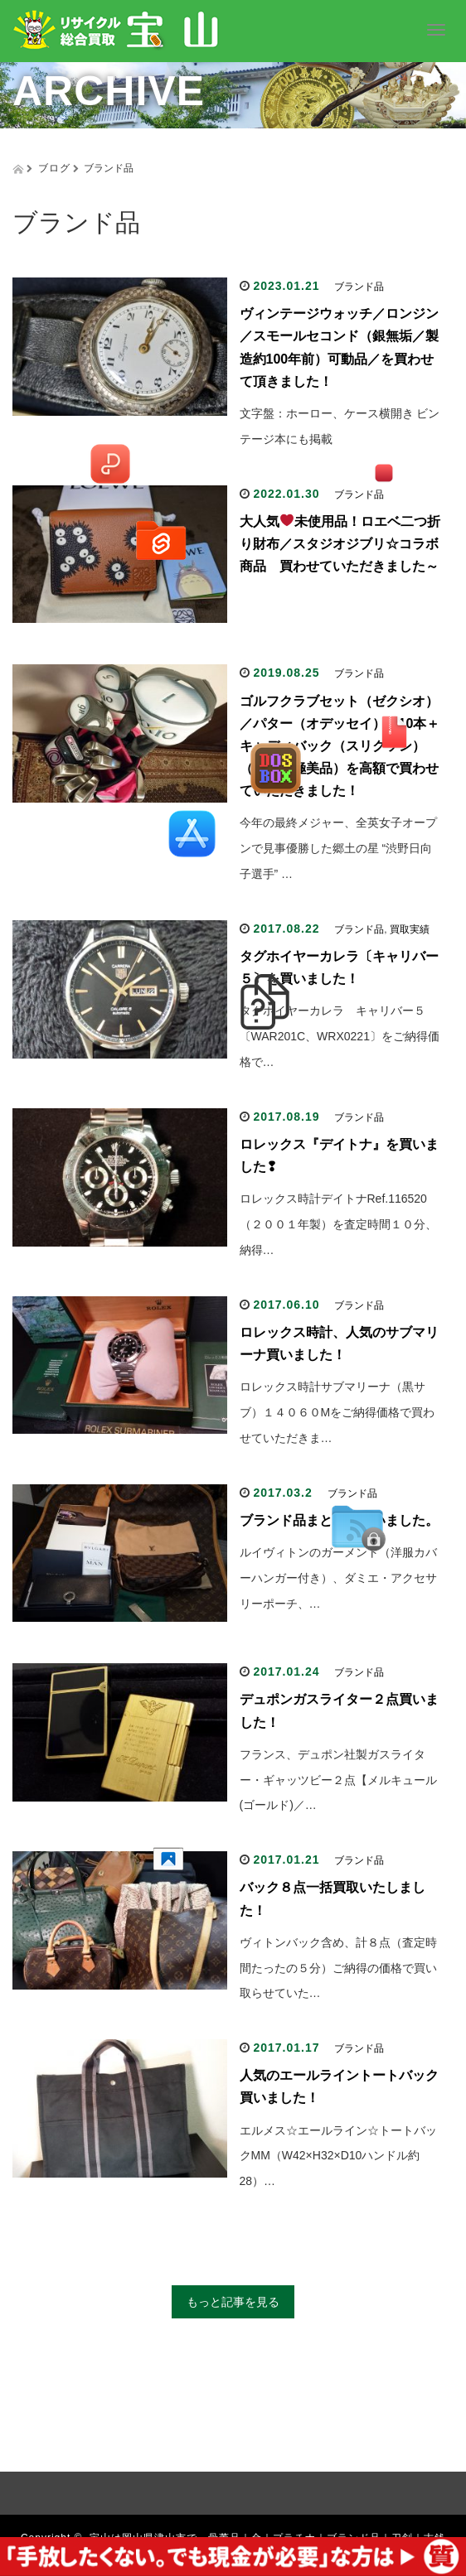 The image size is (466, 2576). Describe the element at coordinates (275, 768) in the screenshot. I see `launch dosbox-x emulator` at that location.